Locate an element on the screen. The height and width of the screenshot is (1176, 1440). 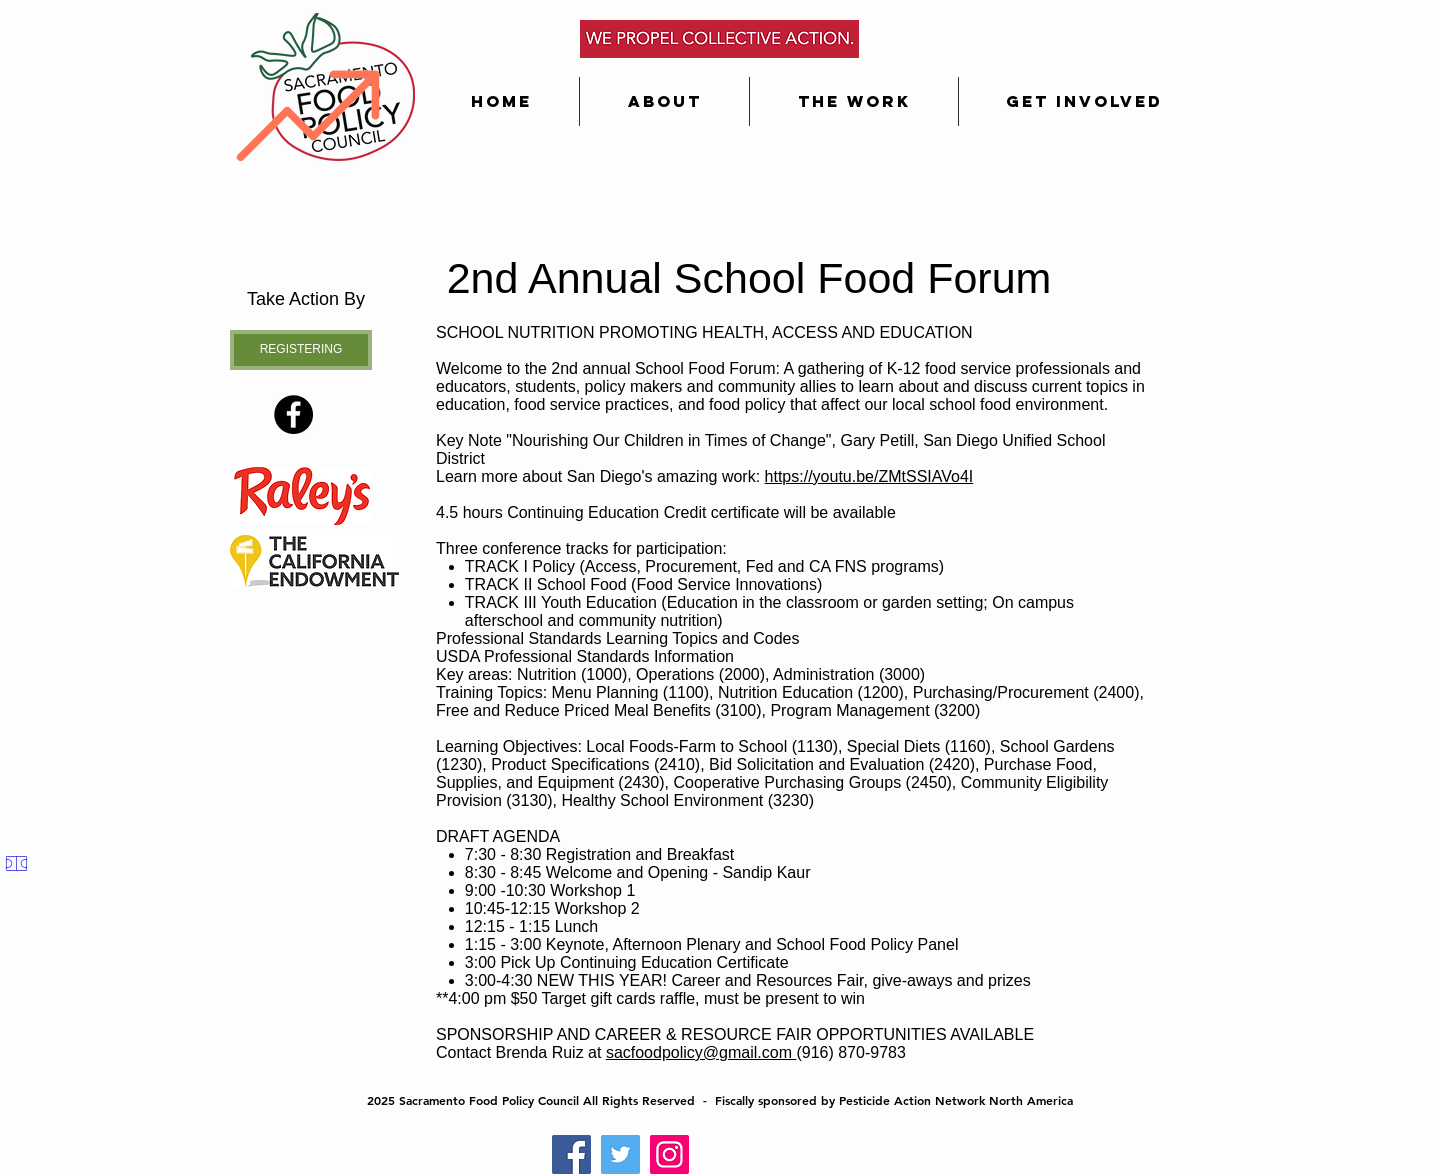
view basketball court availability is located at coordinates (16, 863).